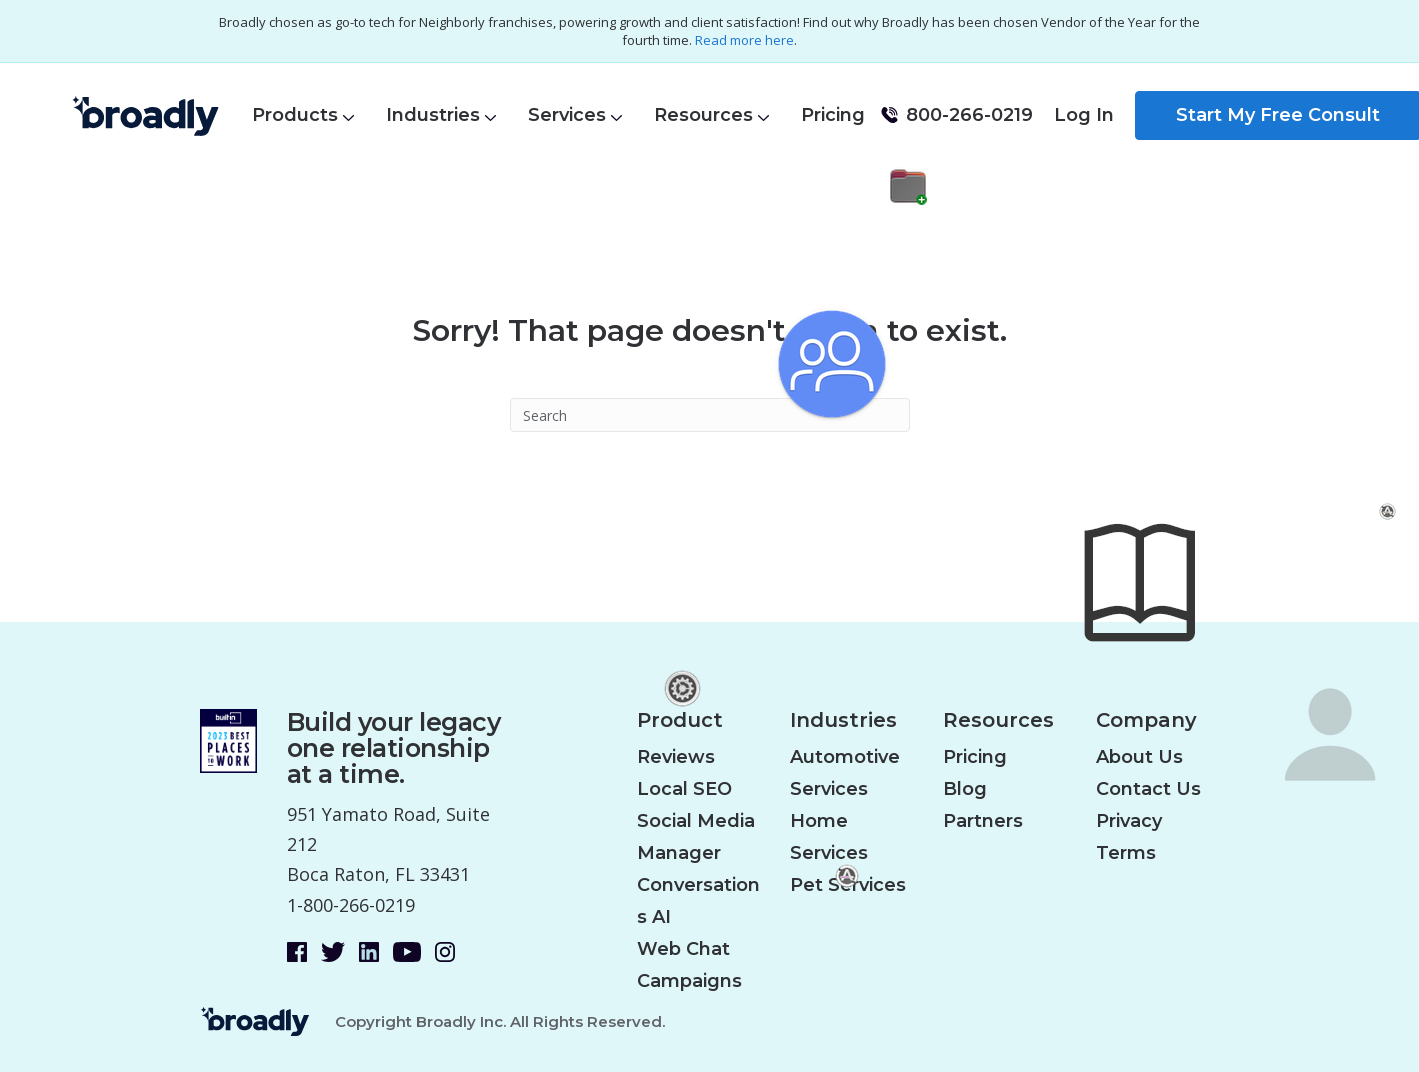 This screenshot has height=1072, width=1419. What do you see at coordinates (682, 688) in the screenshot?
I see `view or edit document properties` at bounding box center [682, 688].